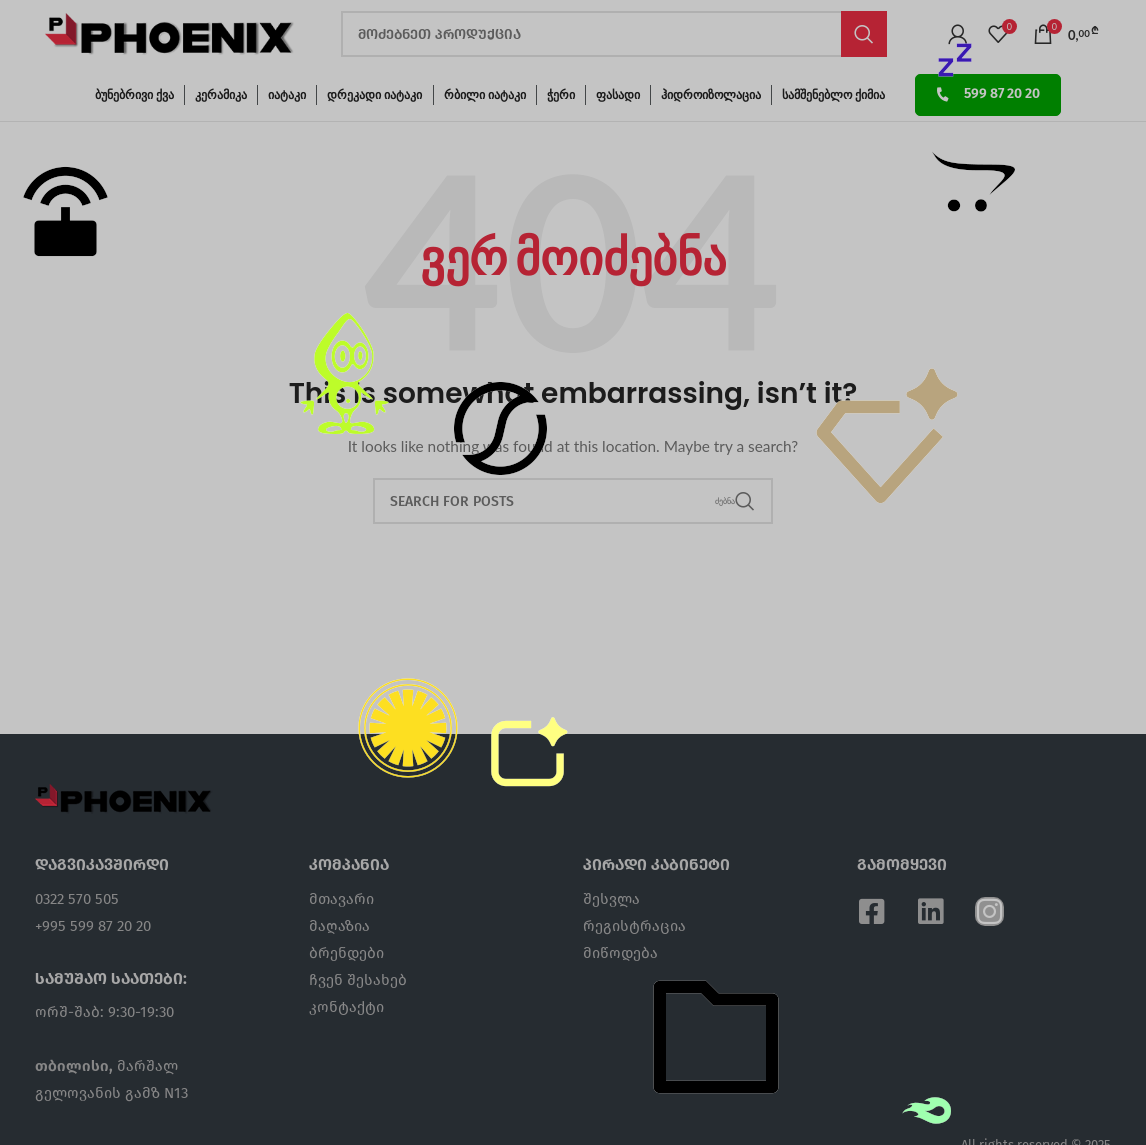 This screenshot has height=1145, width=1146. What do you see at coordinates (973, 181) in the screenshot?
I see `visit the OpenCart e-commerce platform` at bounding box center [973, 181].